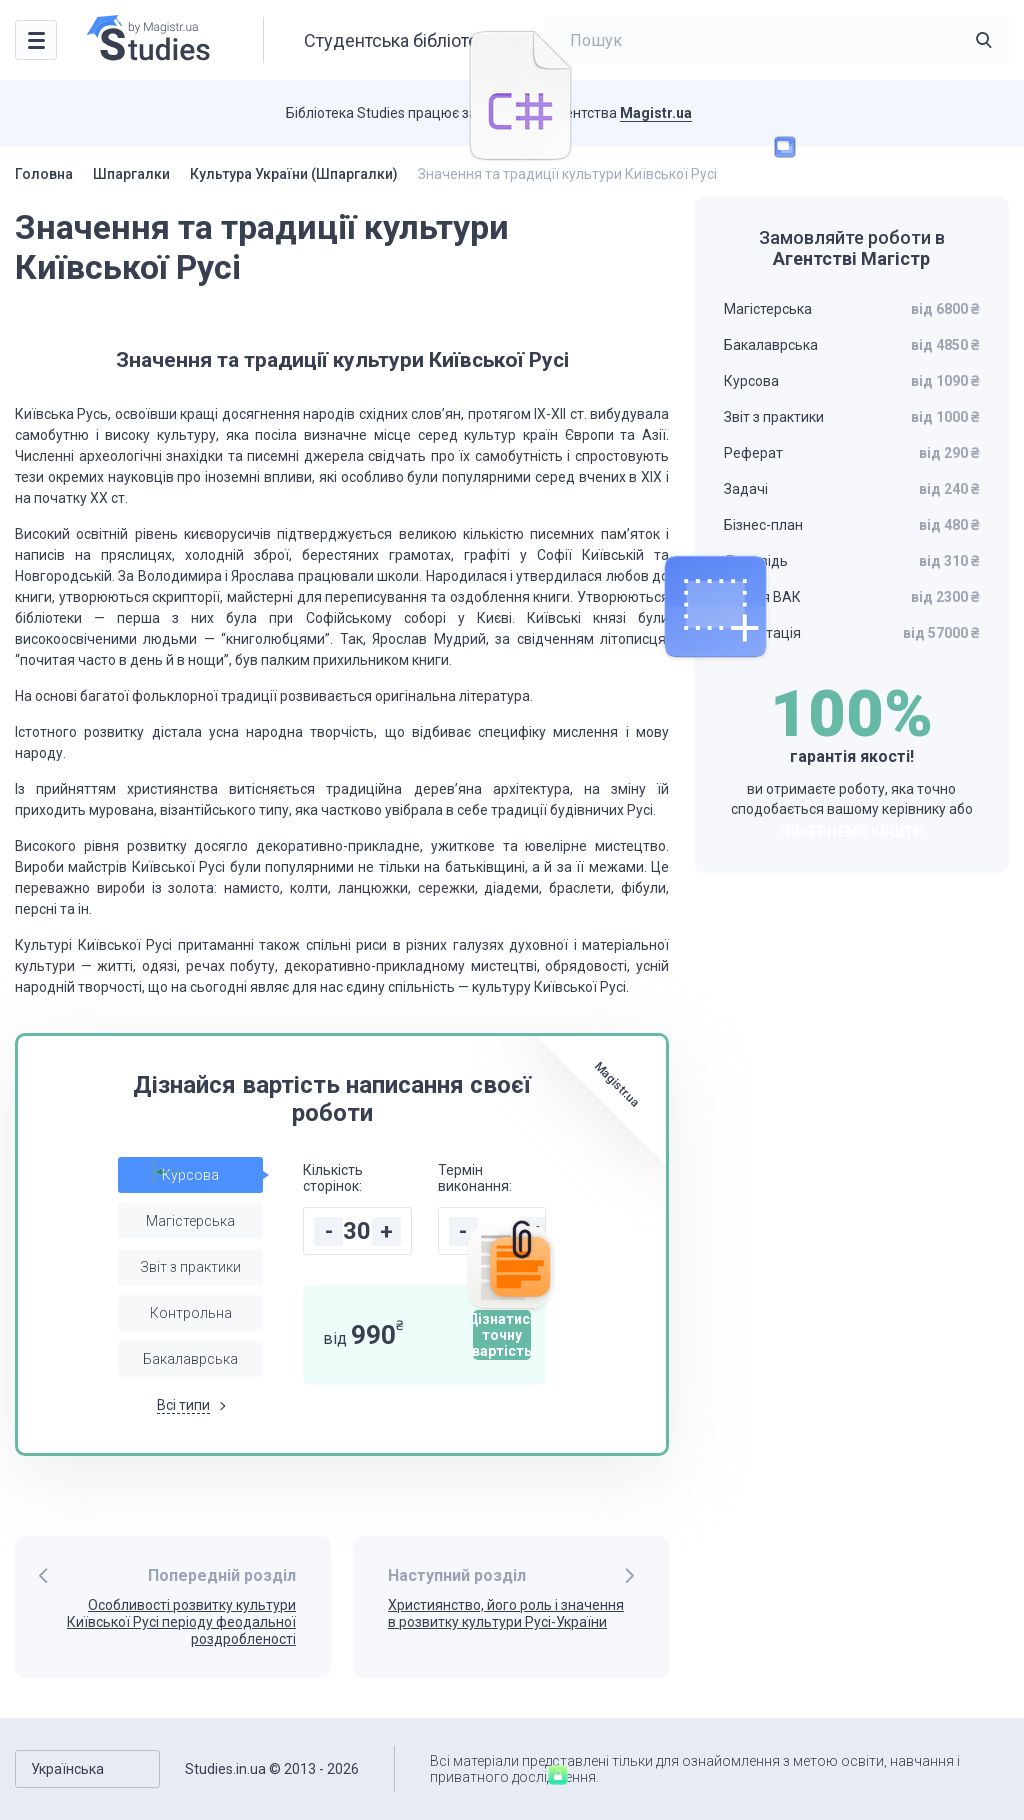  What do you see at coordinates (520, 95) in the screenshot?
I see `a C# source code file` at bounding box center [520, 95].